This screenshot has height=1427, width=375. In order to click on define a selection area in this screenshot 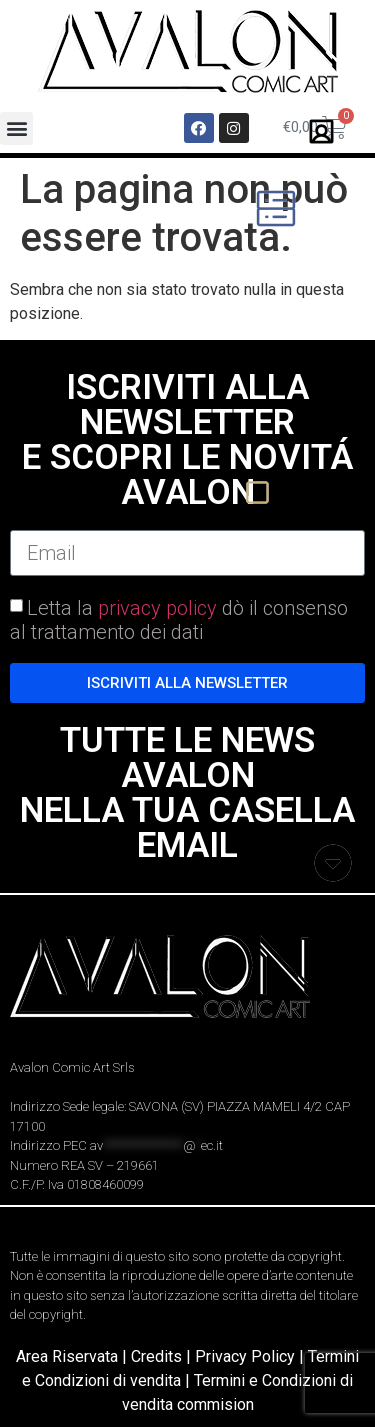, I will do `click(257, 492)`.